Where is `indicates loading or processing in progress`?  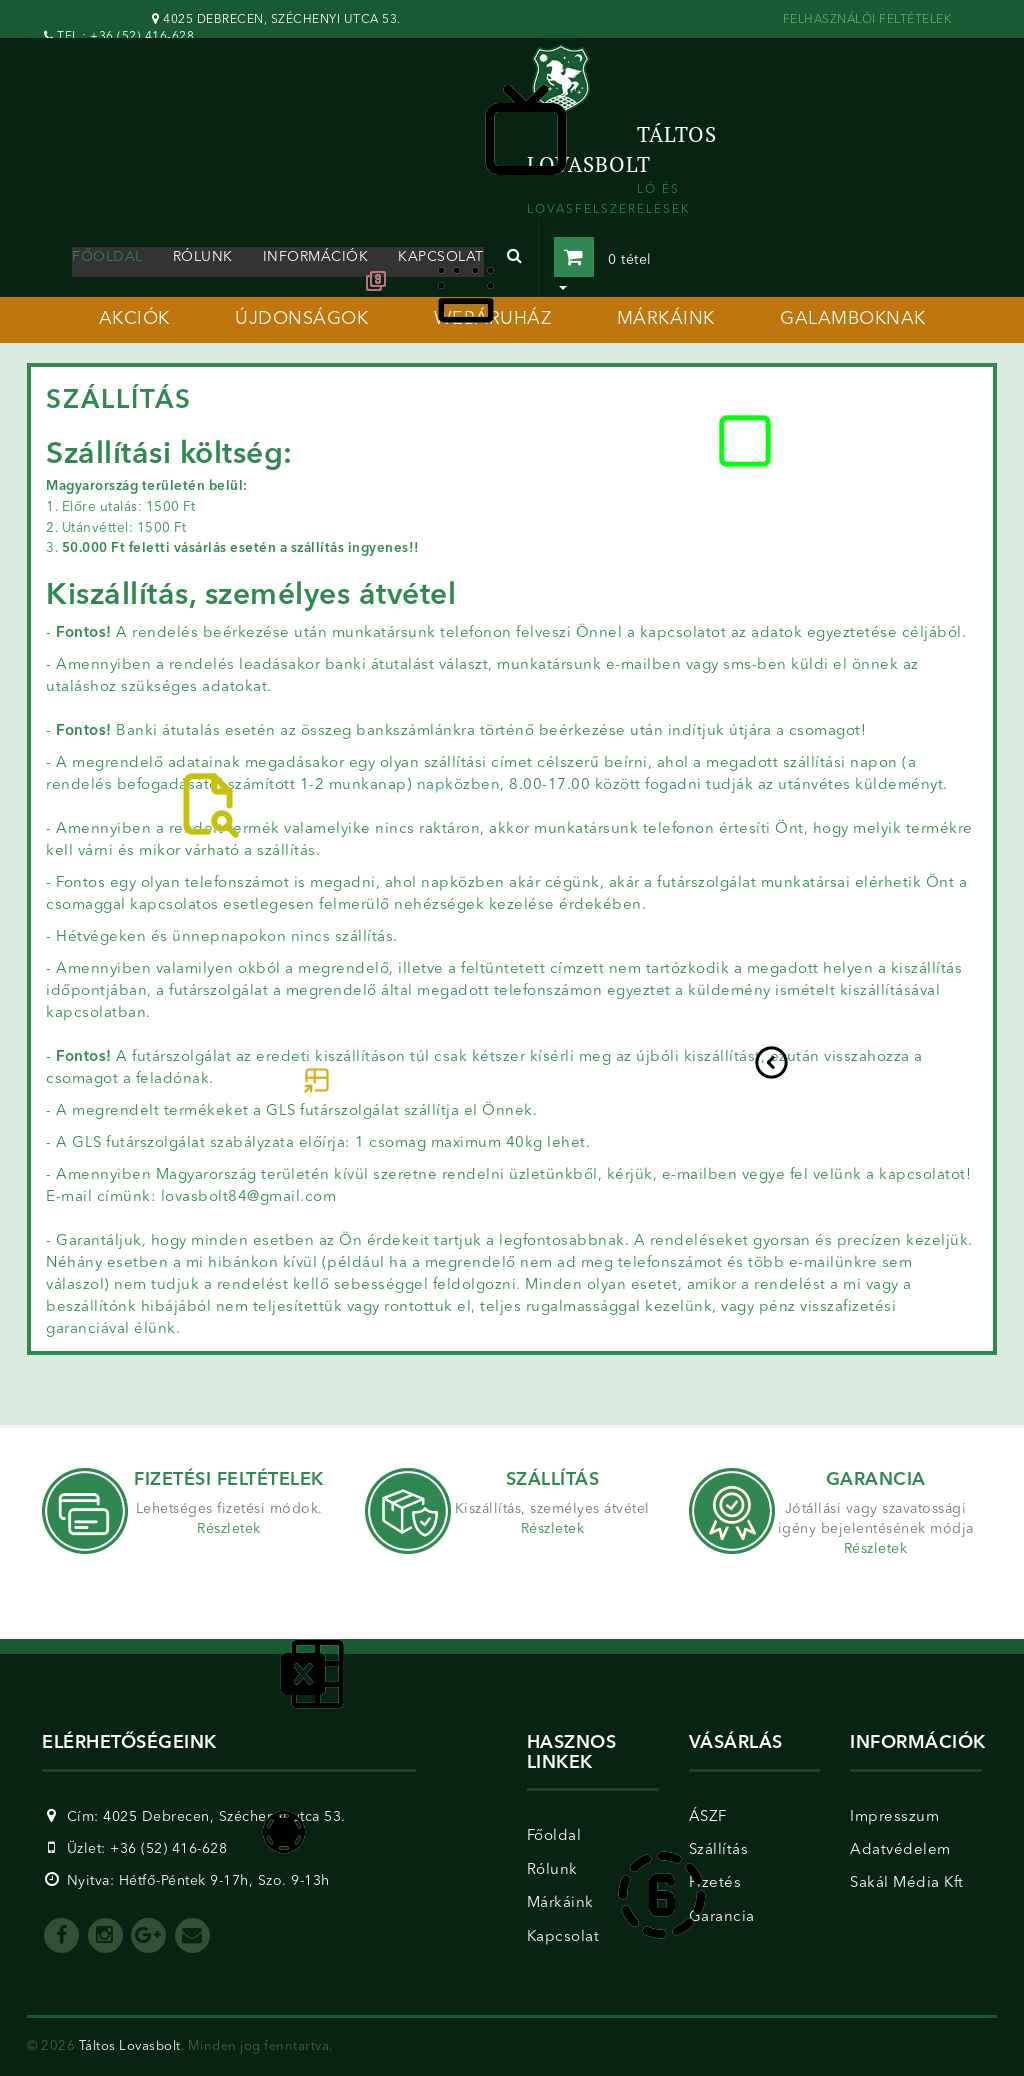
indicates loading or processing in progress is located at coordinates (284, 1832).